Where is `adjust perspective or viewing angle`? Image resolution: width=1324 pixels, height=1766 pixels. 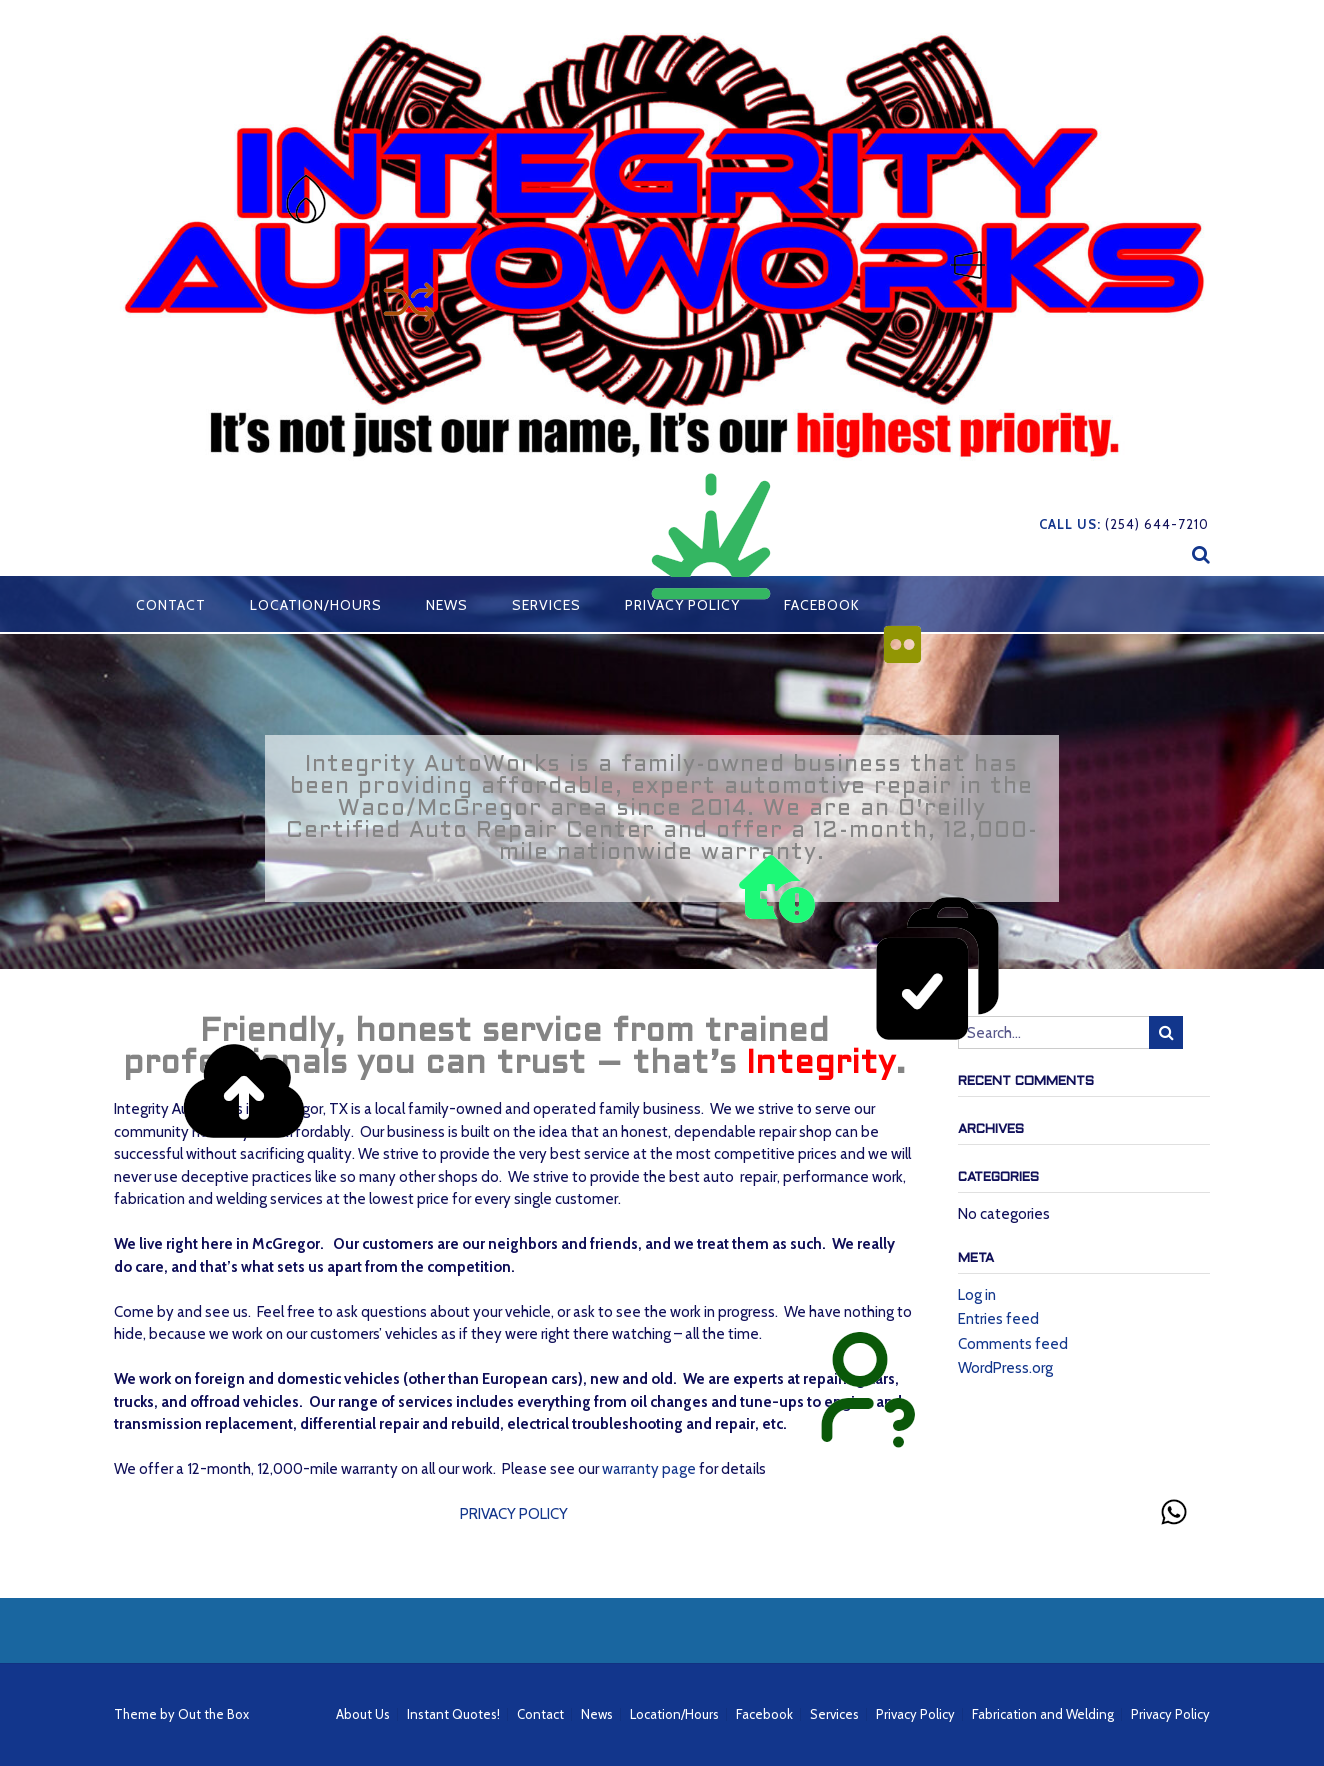
adjust perspective or viewing angle is located at coordinates (968, 265).